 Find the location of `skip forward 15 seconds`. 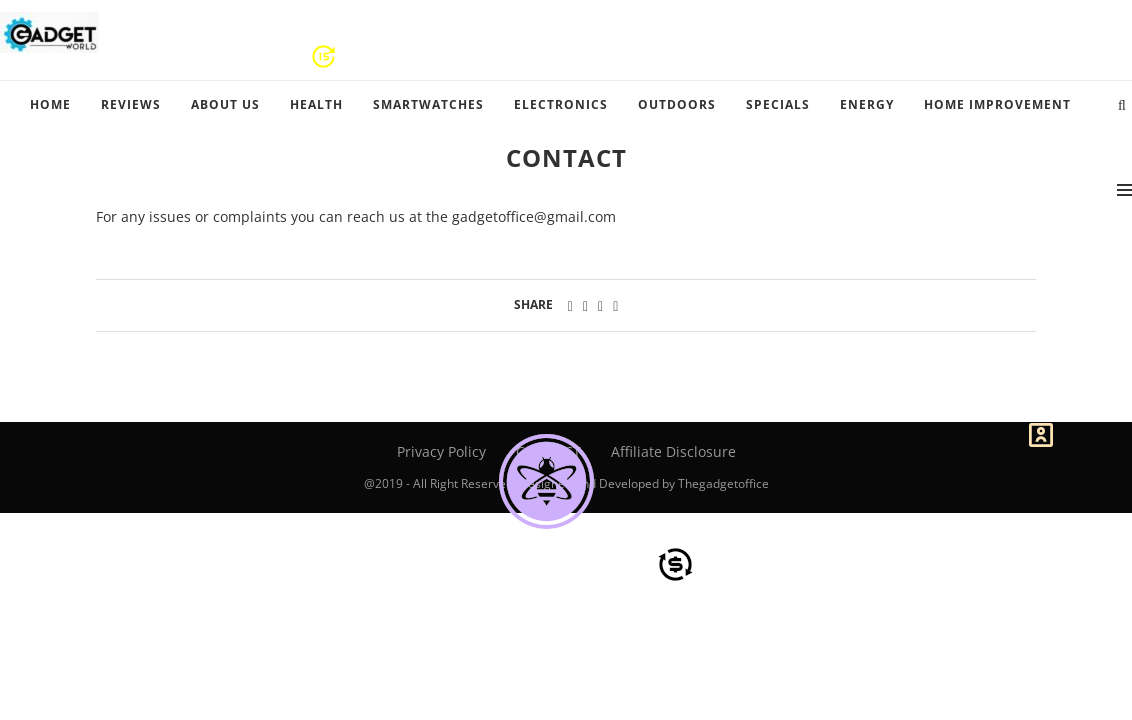

skip forward 15 seconds is located at coordinates (323, 56).